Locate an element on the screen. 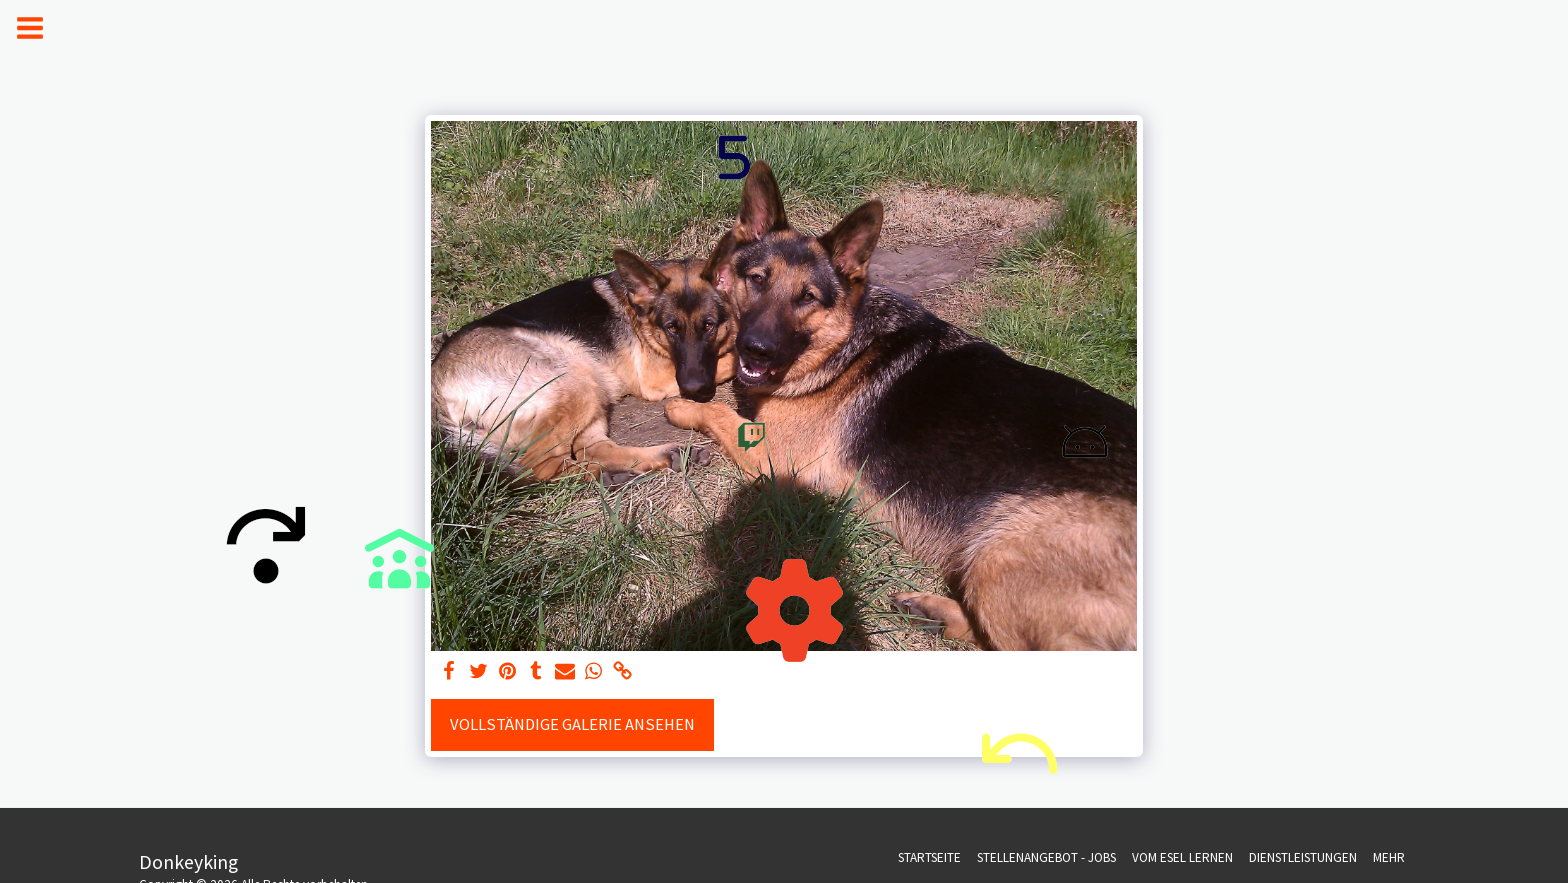 The width and height of the screenshot is (1568, 883). undo last action is located at coordinates (1021, 751).